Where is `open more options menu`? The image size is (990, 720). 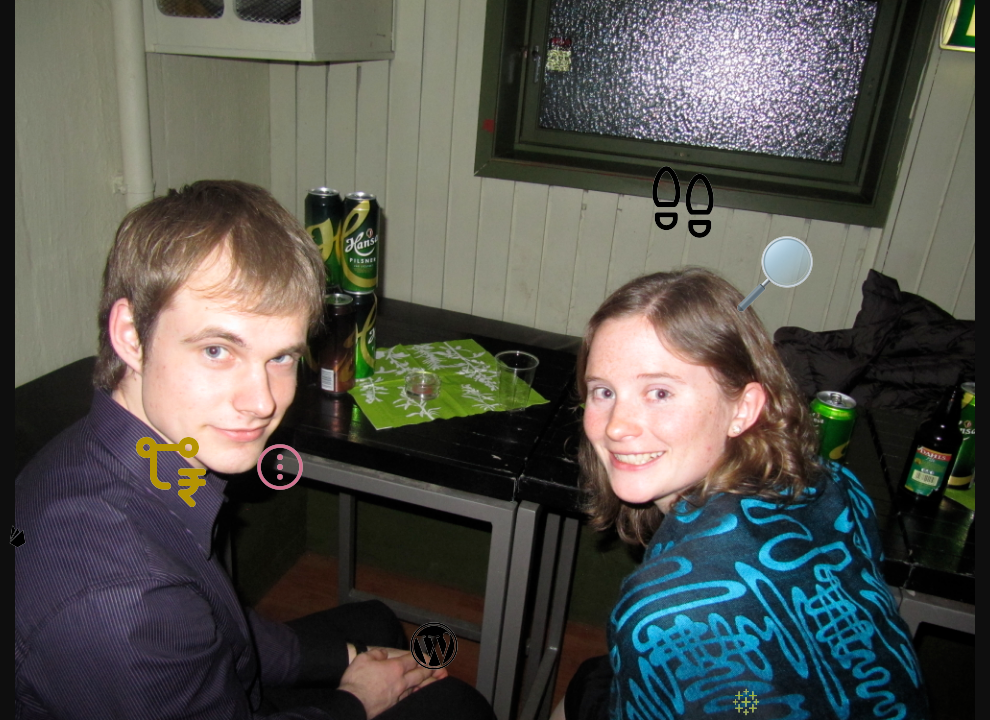 open more options menu is located at coordinates (280, 467).